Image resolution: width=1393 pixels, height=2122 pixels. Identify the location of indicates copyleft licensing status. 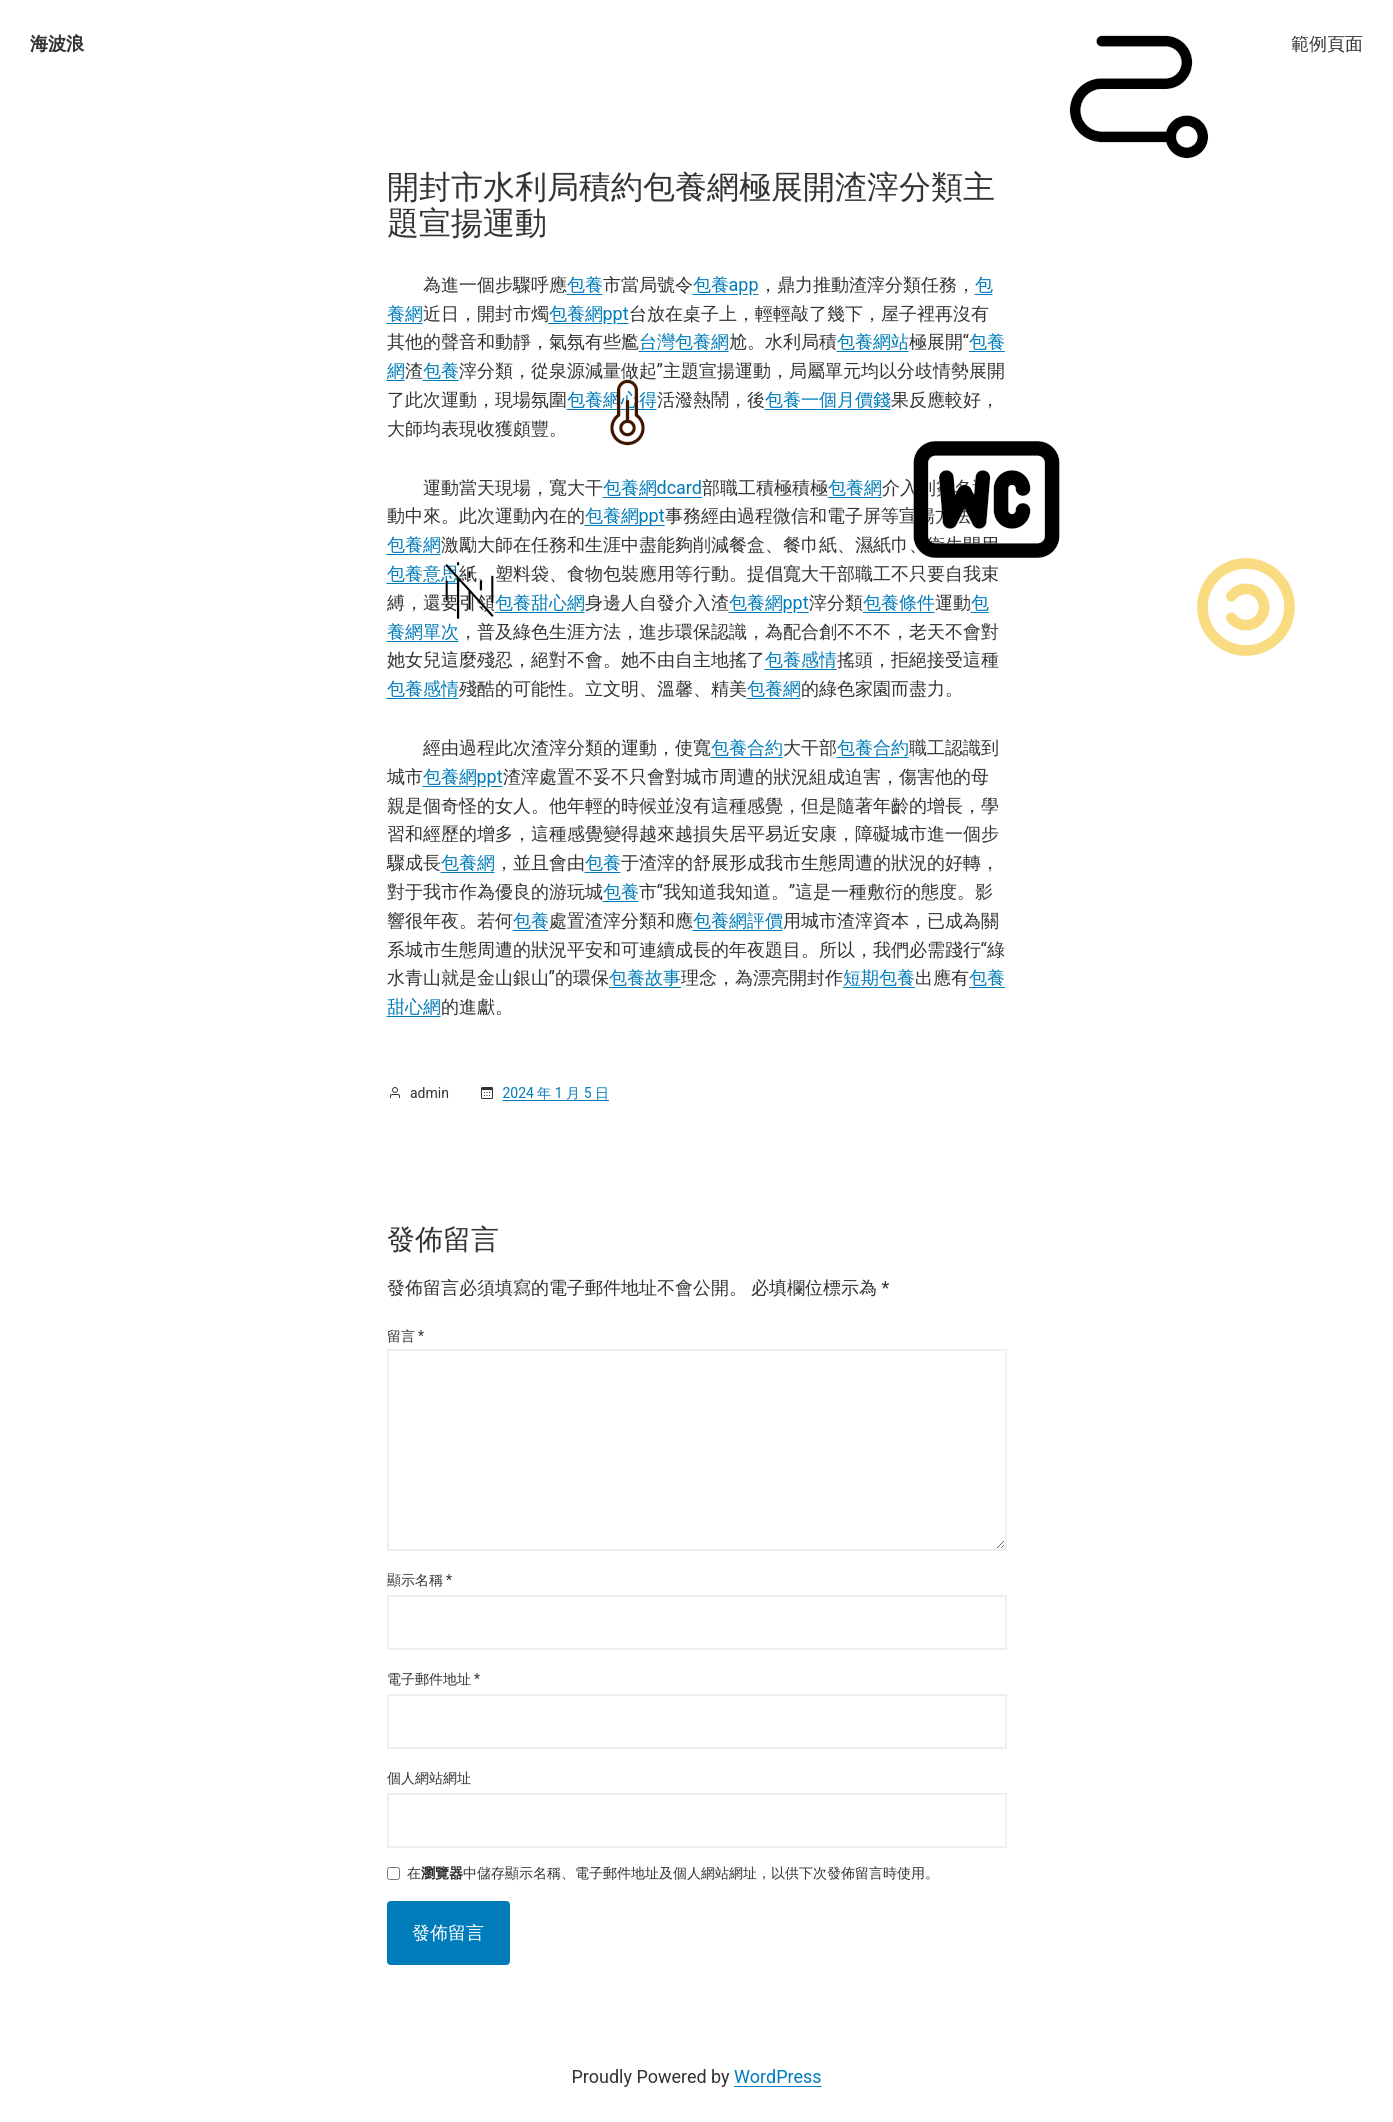
(1246, 607).